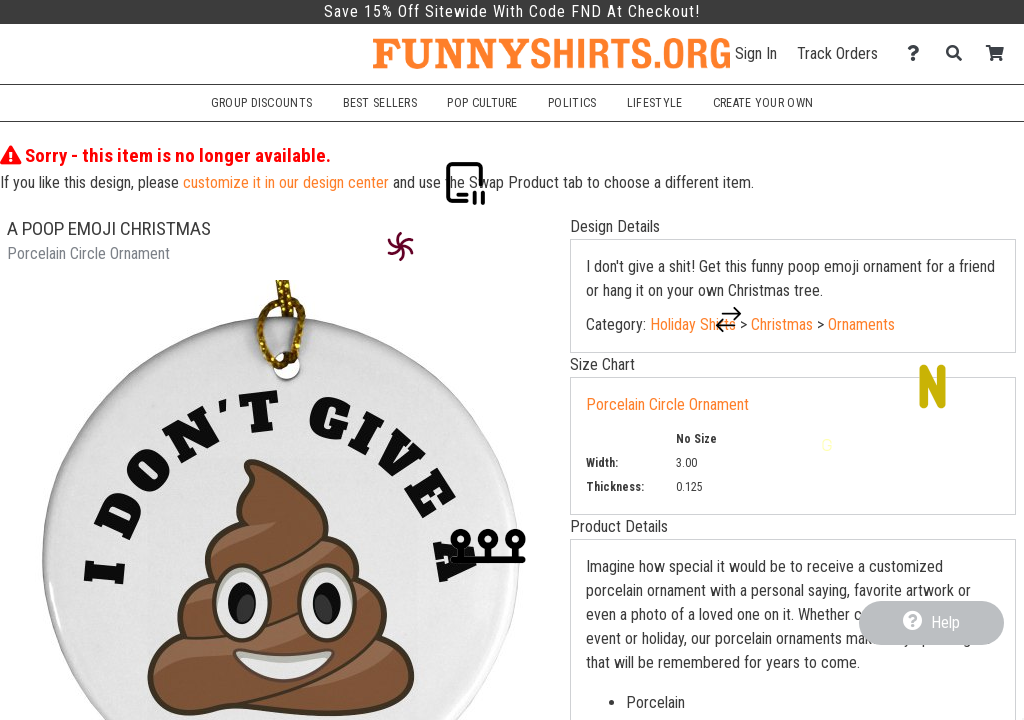 Image resolution: width=1024 pixels, height=720 pixels. What do you see at coordinates (488, 546) in the screenshot?
I see `view bus network topology` at bounding box center [488, 546].